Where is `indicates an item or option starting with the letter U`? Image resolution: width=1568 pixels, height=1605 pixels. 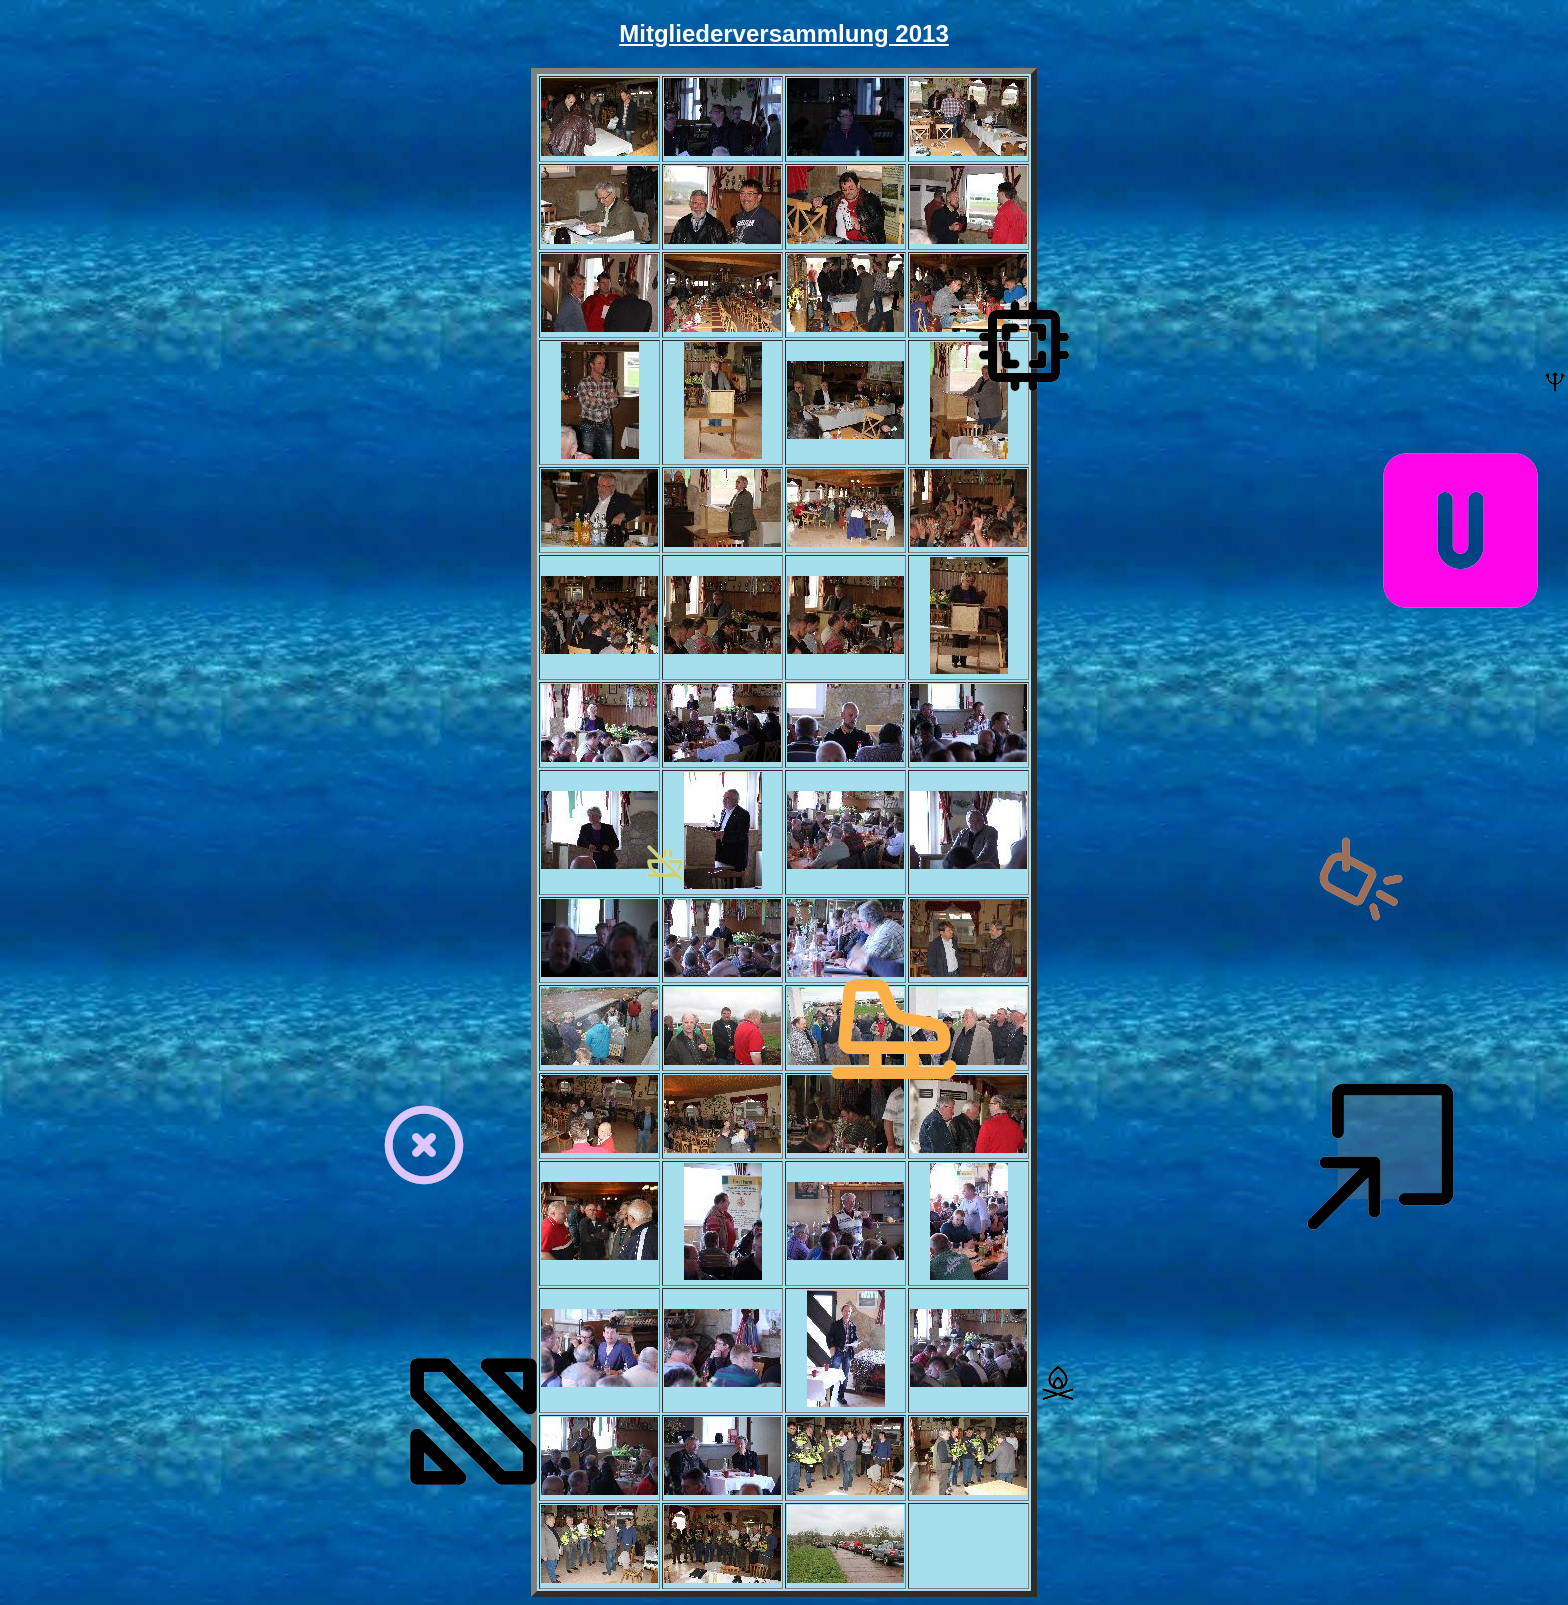
indicates an item or option starting with the letter U is located at coordinates (1460, 530).